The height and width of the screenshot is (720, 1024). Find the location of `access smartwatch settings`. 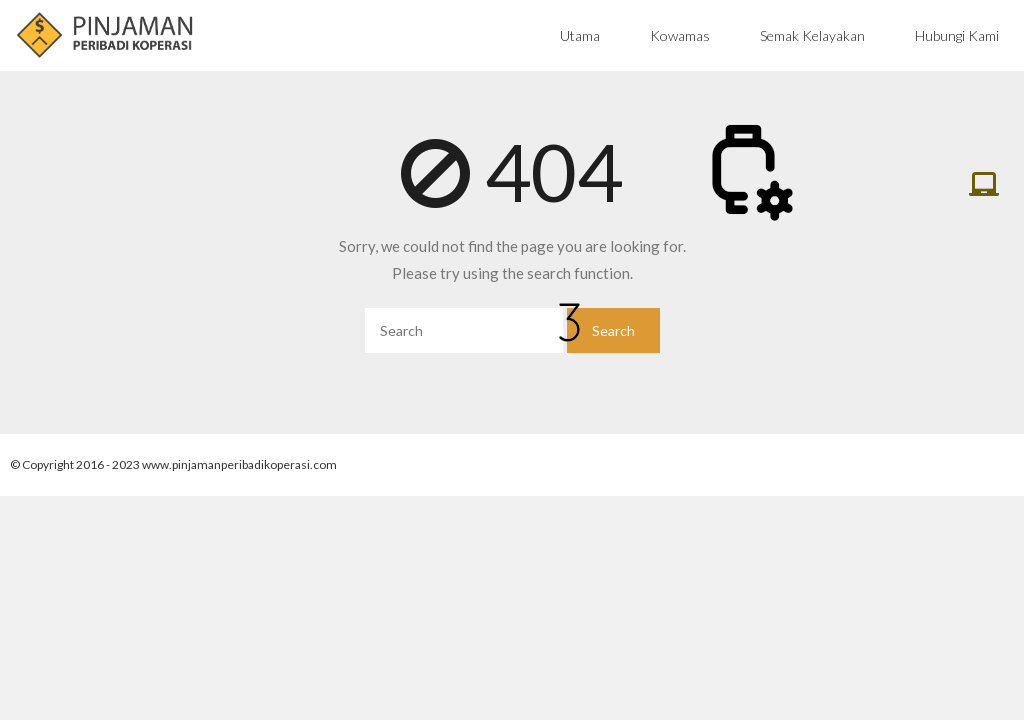

access smartwatch settings is located at coordinates (743, 169).